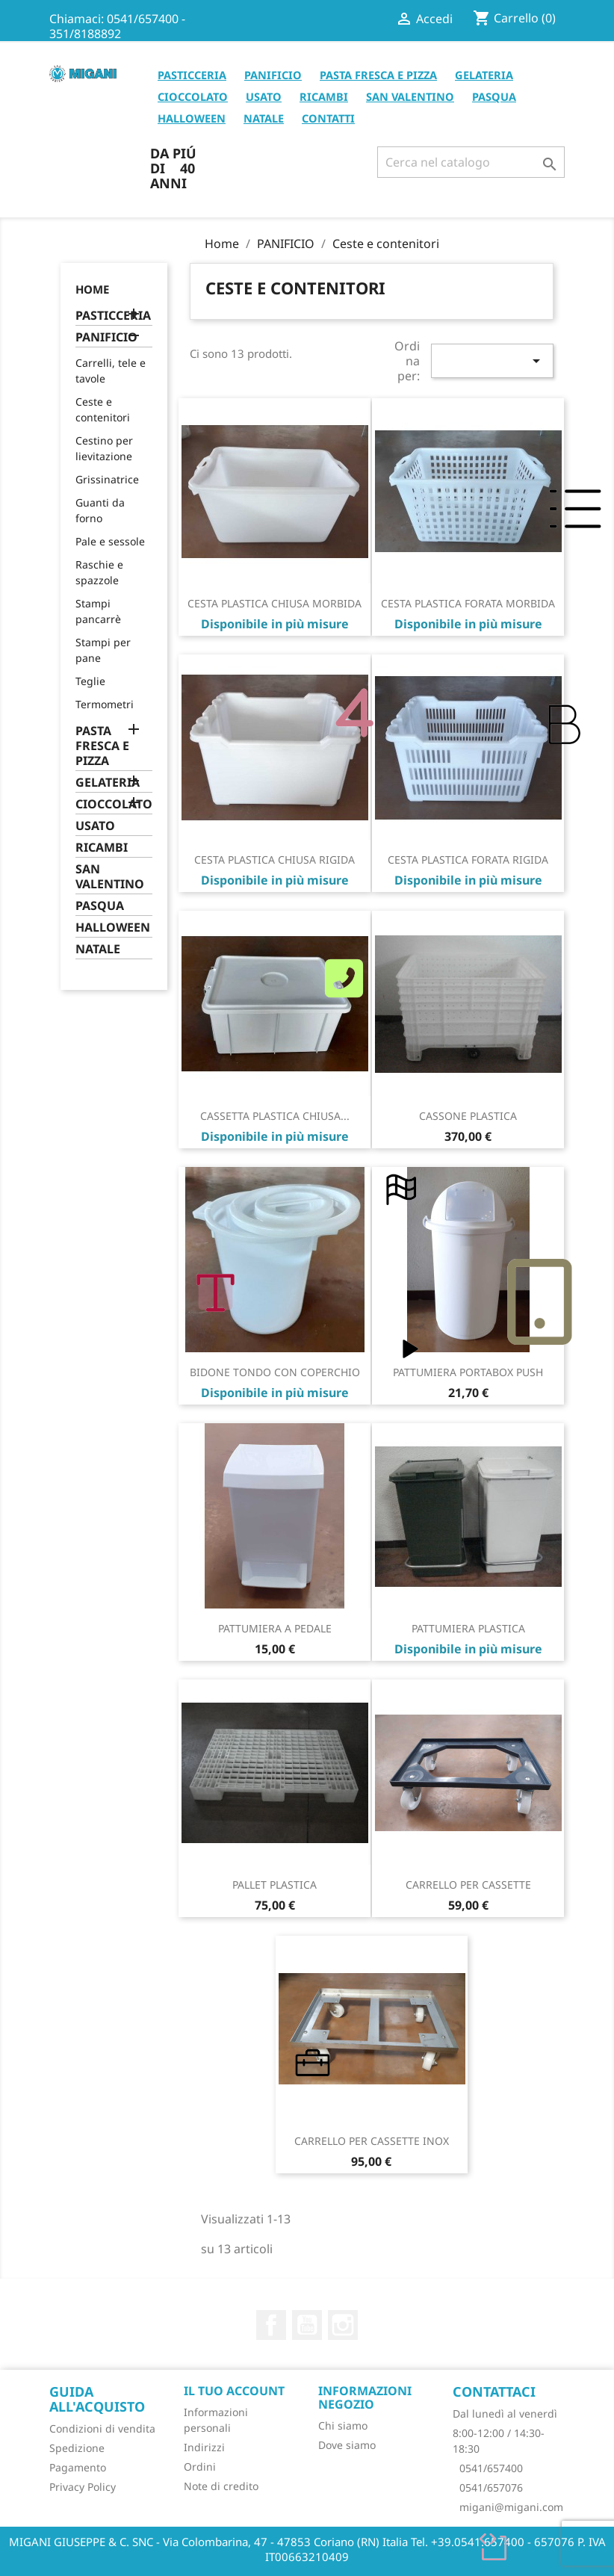 This screenshot has height=2576, width=614. I want to click on insert a code block, so click(494, 2548).